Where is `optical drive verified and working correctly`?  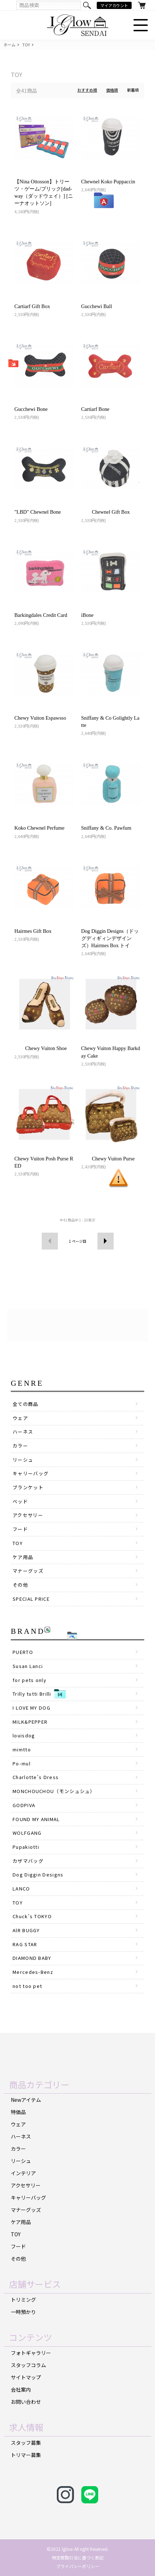 optical drive verified and working correctly is located at coordinates (47, 1630).